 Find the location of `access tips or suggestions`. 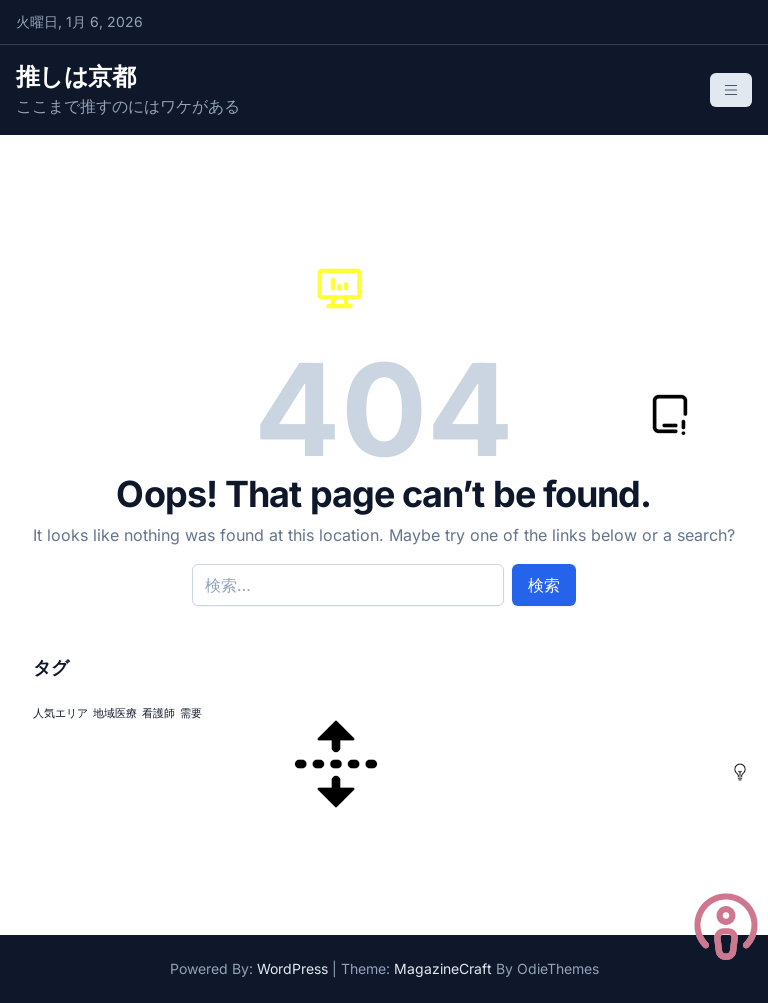

access tips or suggestions is located at coordinates (740, 772).